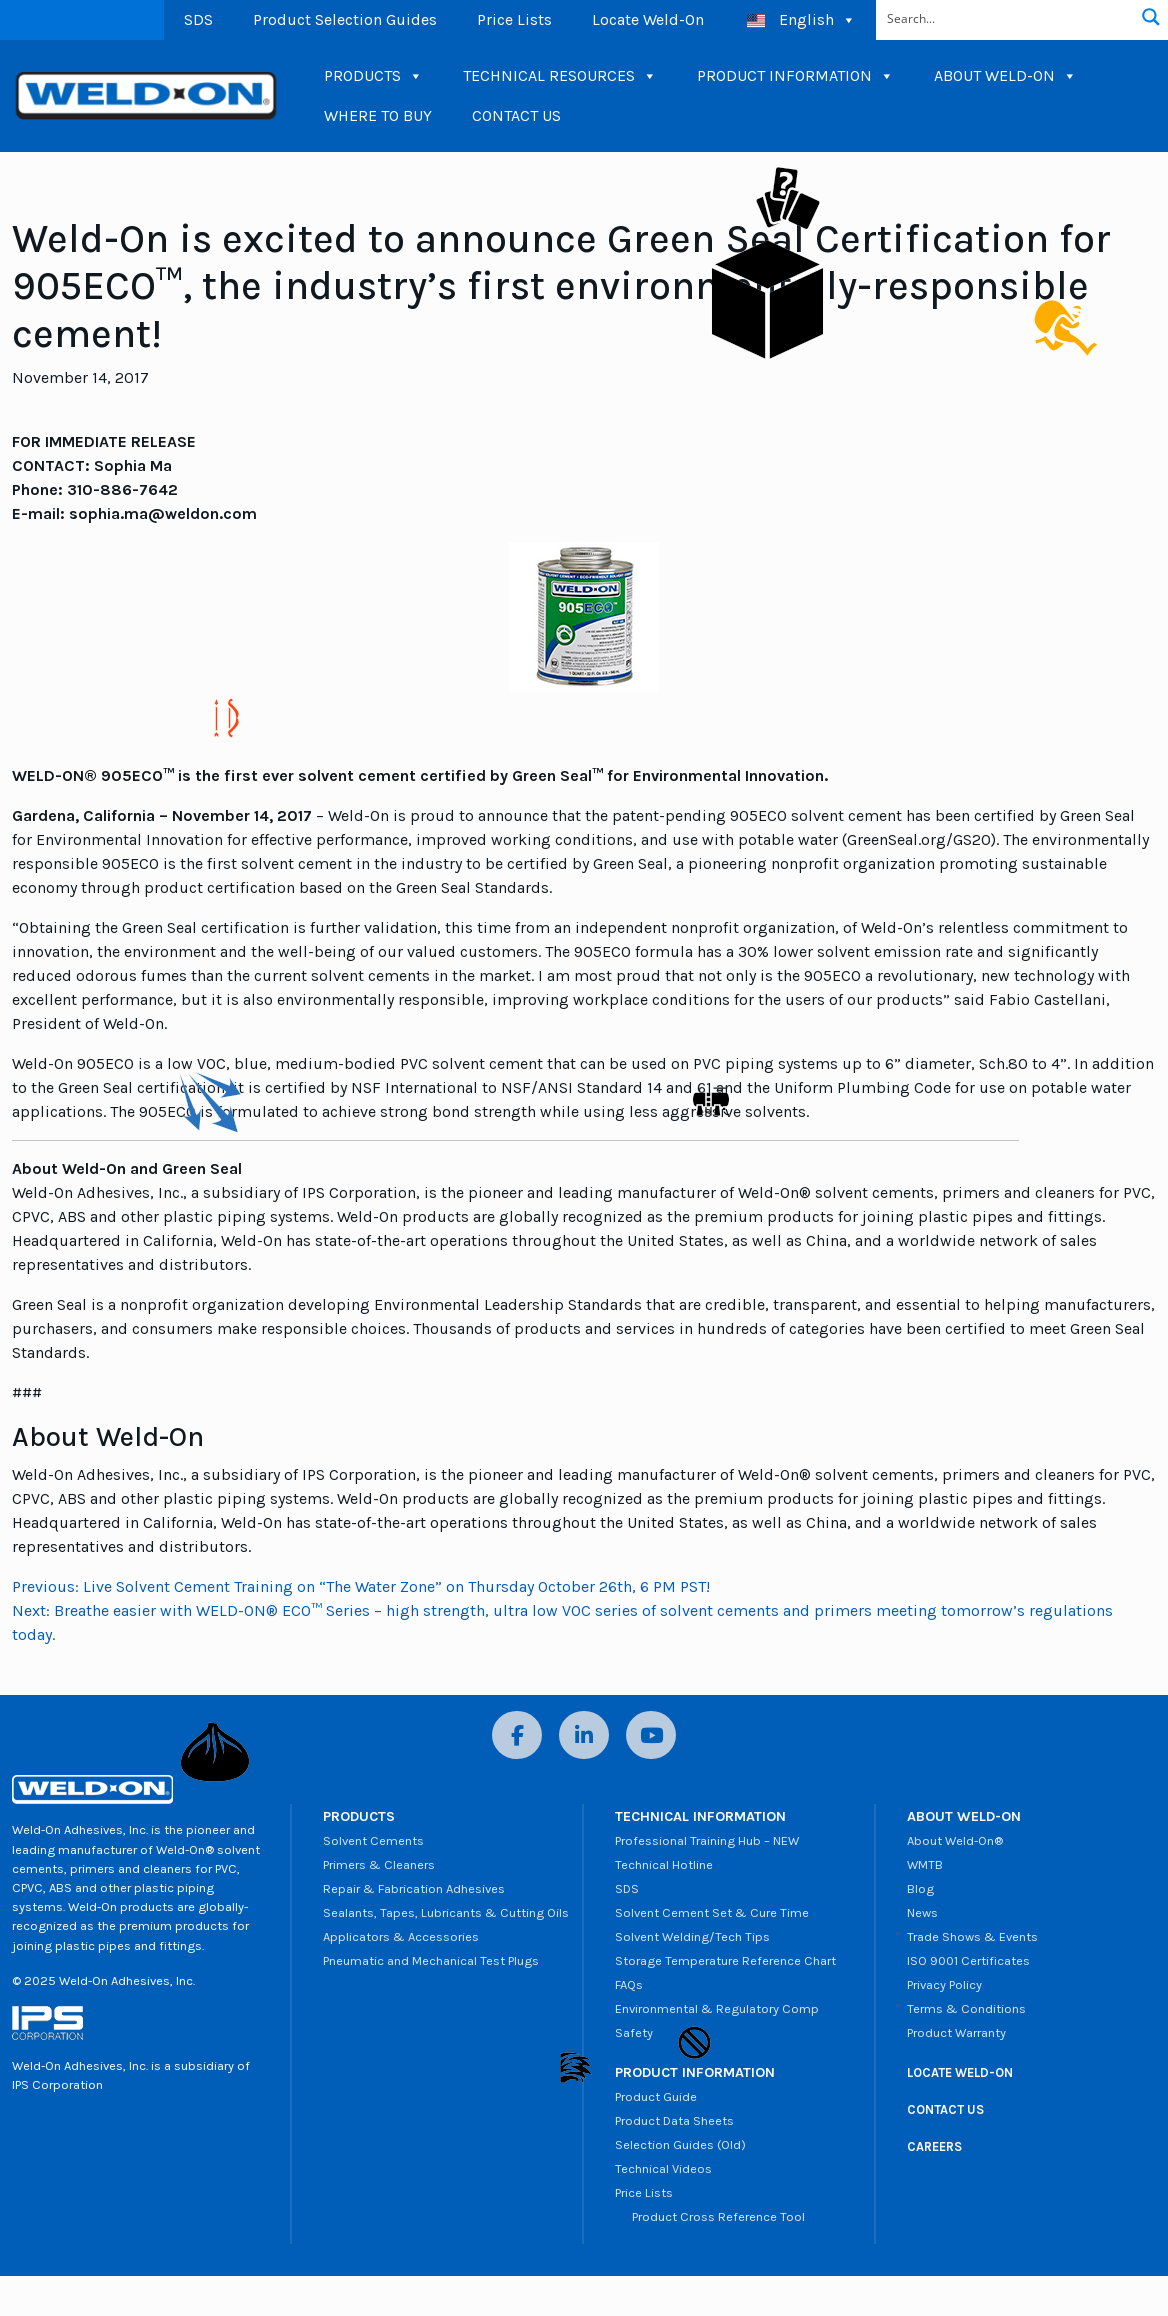 This screenshot has height=2316, width=1168. What do you see at coordinates (225, 718) in the screenshot?
I see `access archery or ranged combat skills` at bounding box center [225, 718].